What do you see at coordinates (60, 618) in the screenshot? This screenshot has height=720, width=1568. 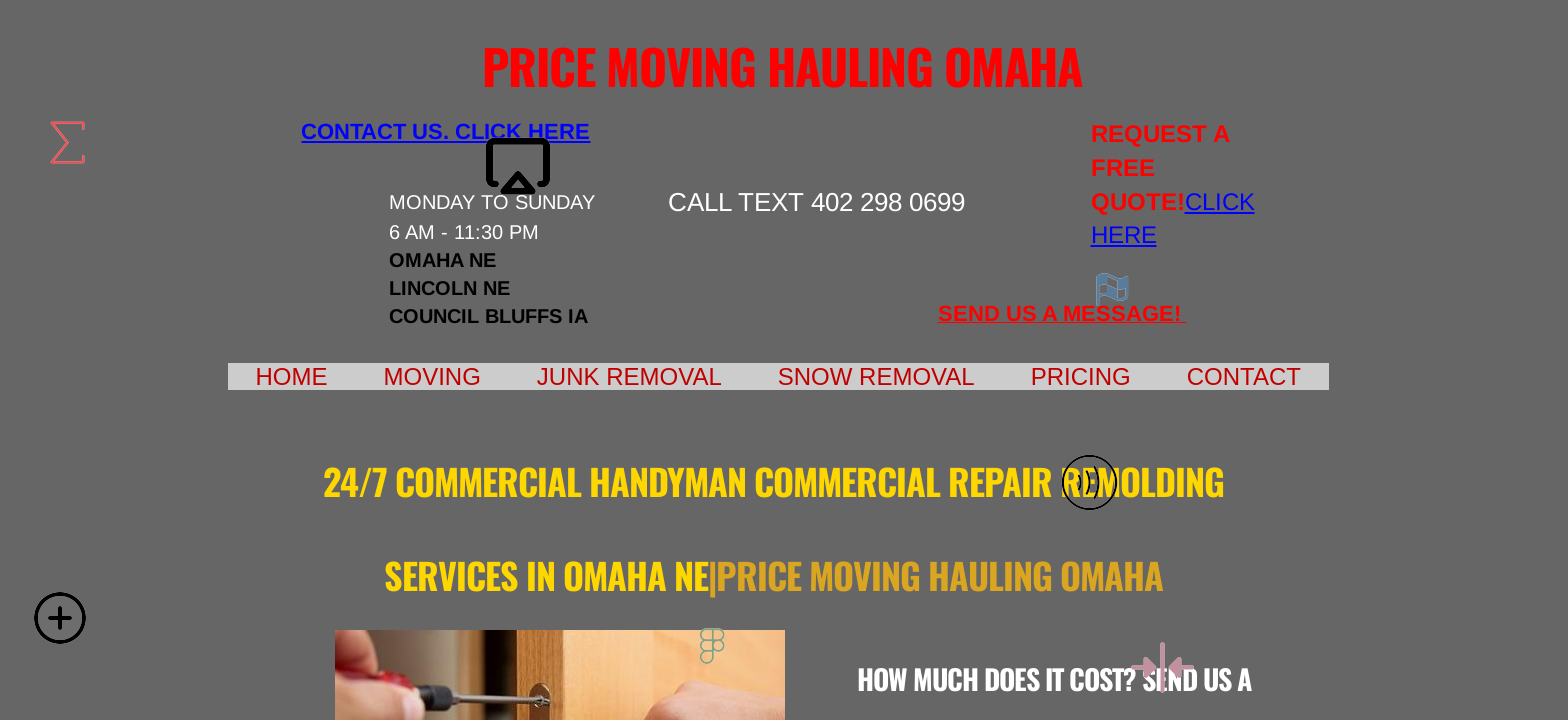 I see `add a new item` at bounding box center [60, 618].